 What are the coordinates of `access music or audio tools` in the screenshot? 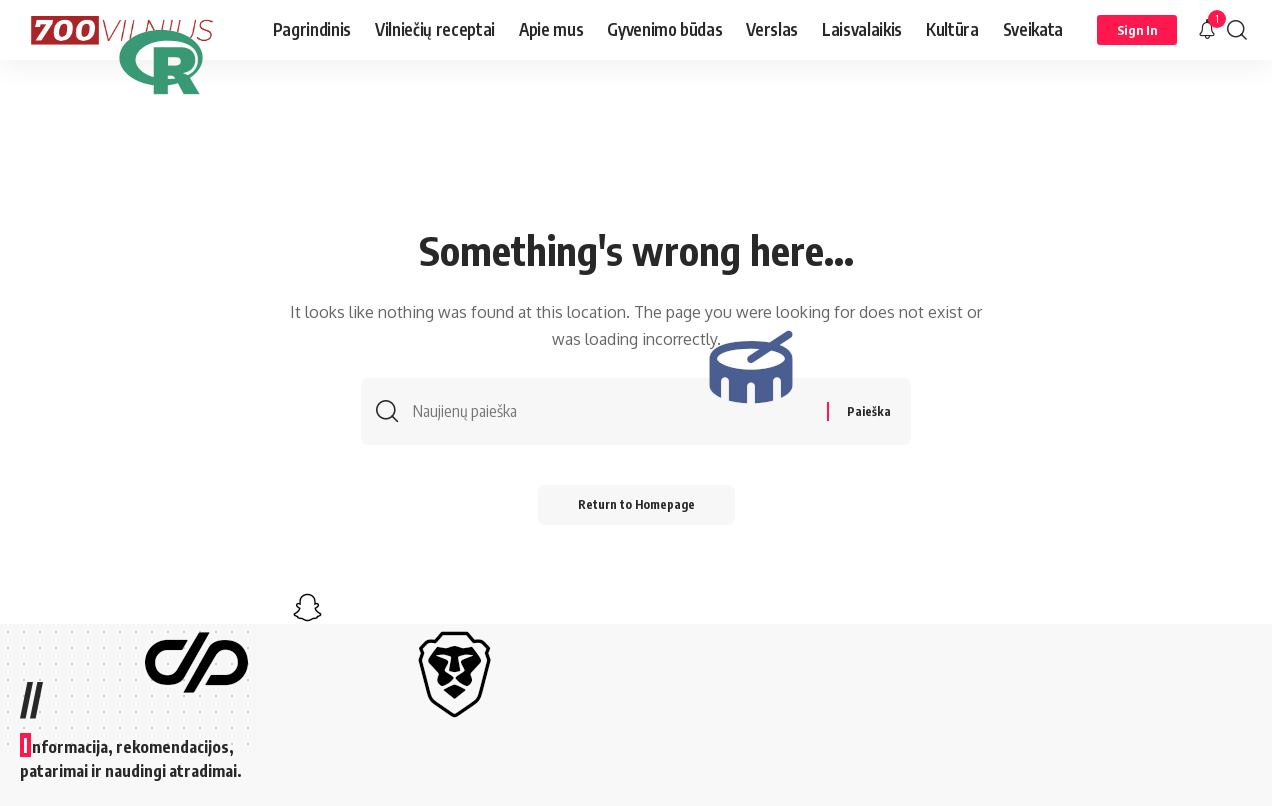 It's located at (751, 367).